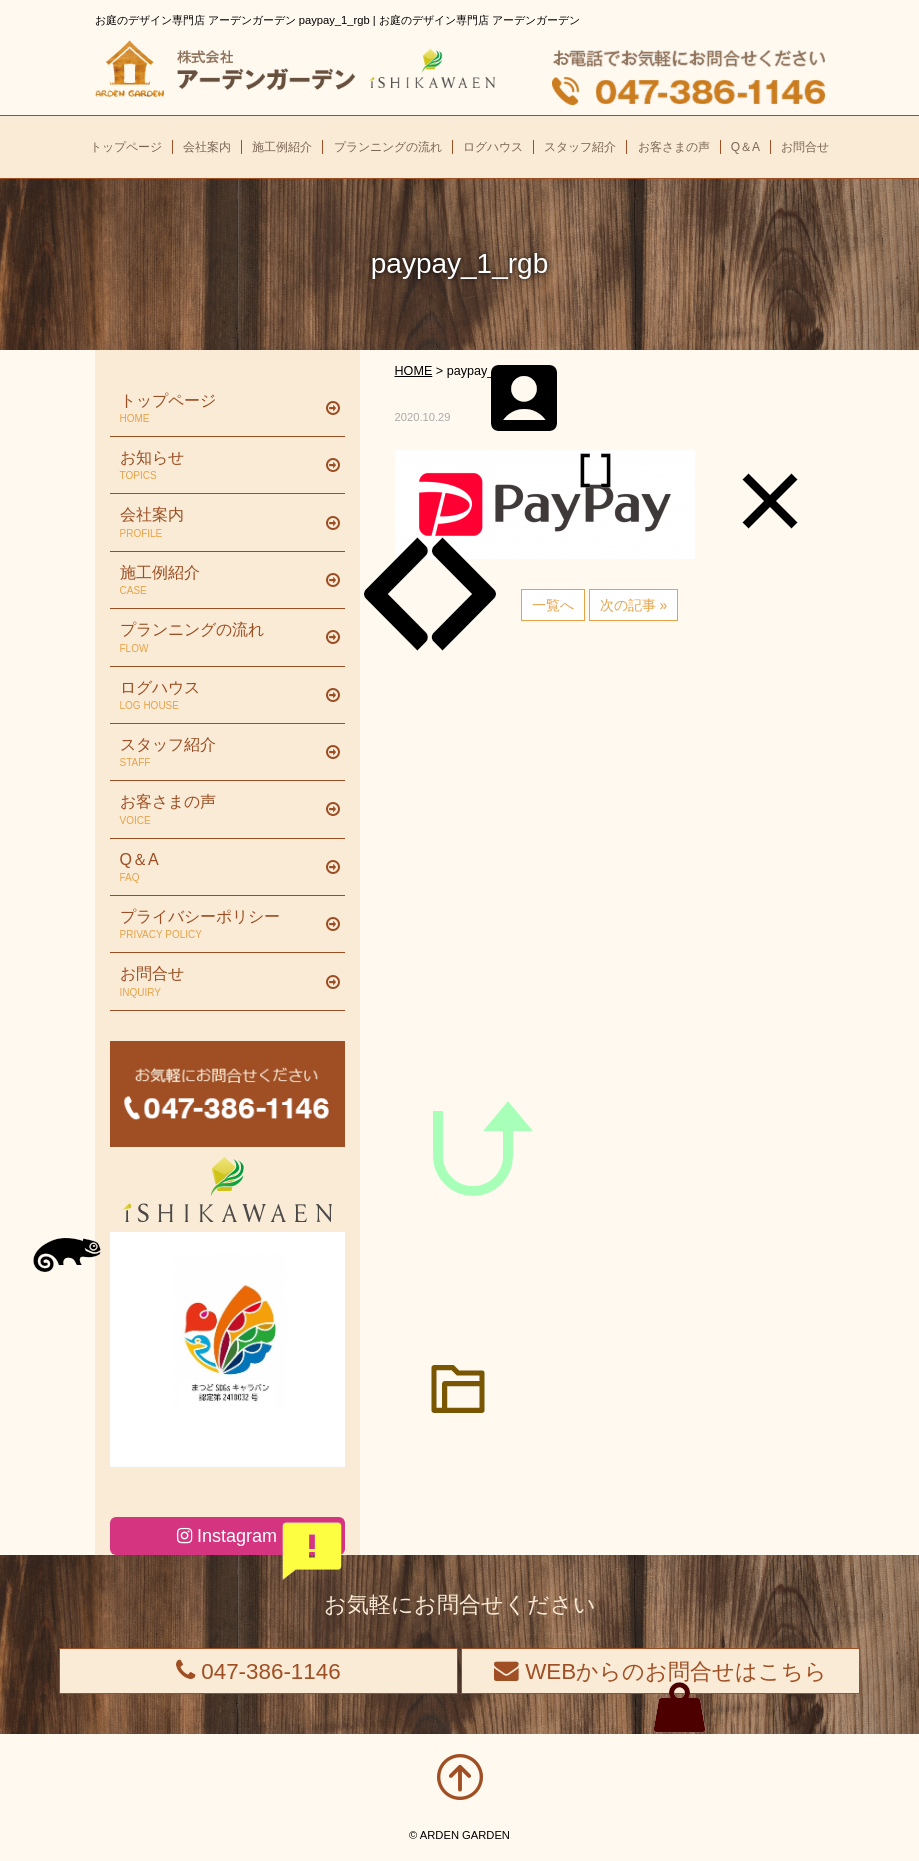 The height and width of the screenshot is (1861, 919). What do you see at coordinates (67, 1255) in the screenshot?
I see `openSUSE Linux distribution logo` at bounding box center [67, 1255].